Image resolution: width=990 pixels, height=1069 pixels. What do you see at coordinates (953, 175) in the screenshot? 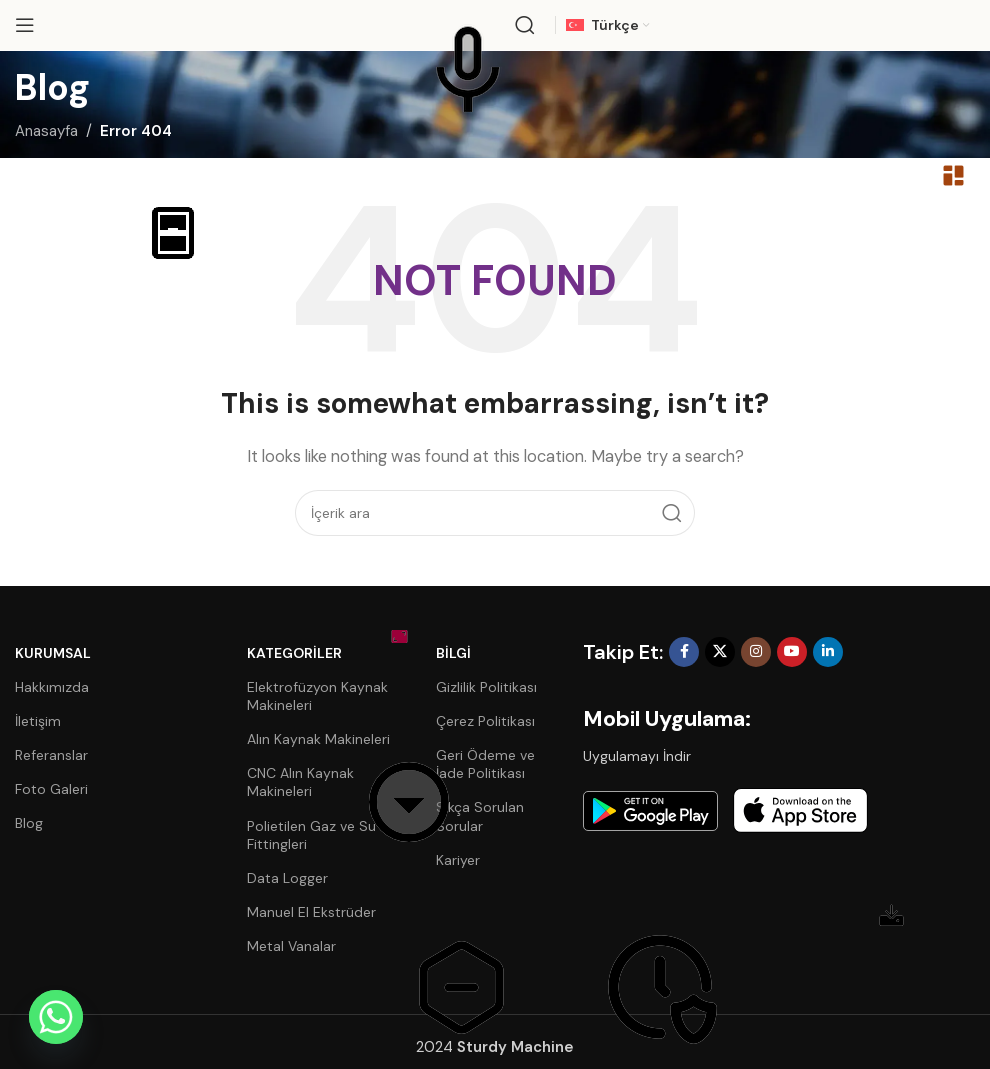
I see `switch to board or grid layout view` at bounding box center [953, 175].